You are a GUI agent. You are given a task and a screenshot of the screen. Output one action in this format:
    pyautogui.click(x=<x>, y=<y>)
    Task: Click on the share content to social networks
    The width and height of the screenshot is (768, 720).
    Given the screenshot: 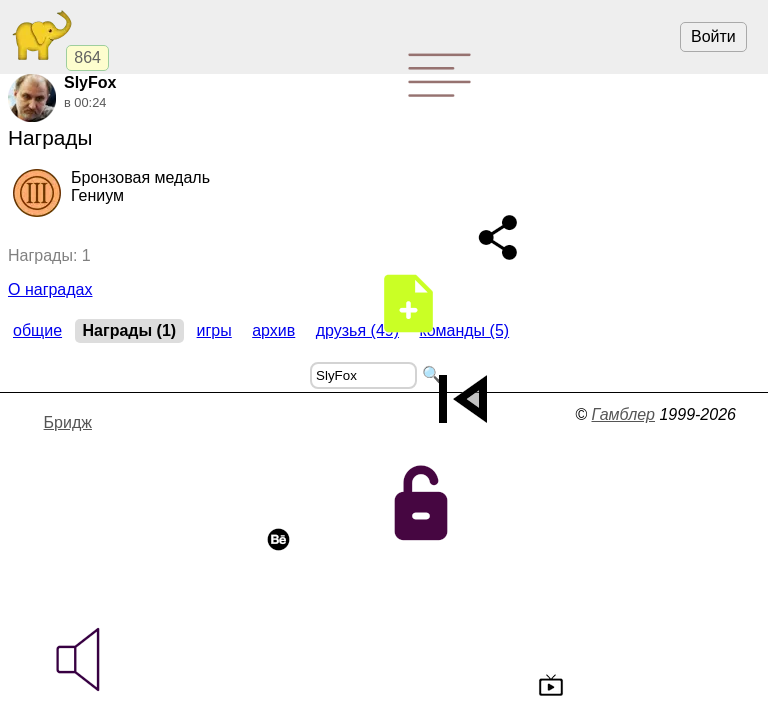 What is the action you would take?
    pyautogui.click(x=499, y=237)
    